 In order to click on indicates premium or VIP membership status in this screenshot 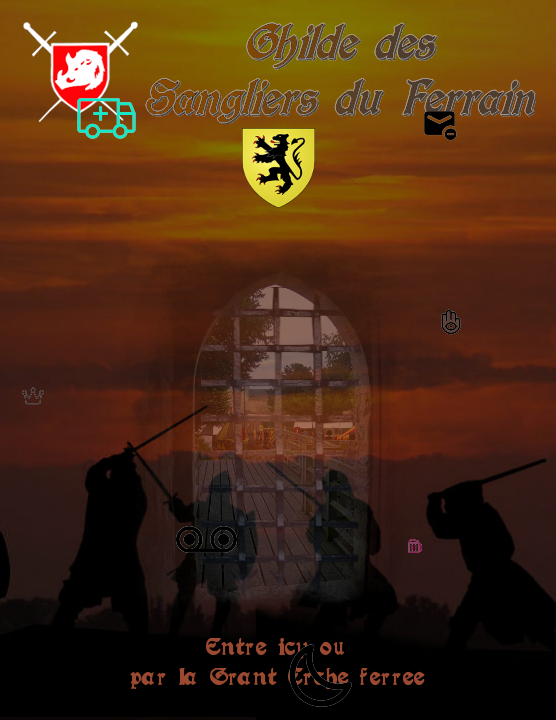, I will do `click(33, 397)`.